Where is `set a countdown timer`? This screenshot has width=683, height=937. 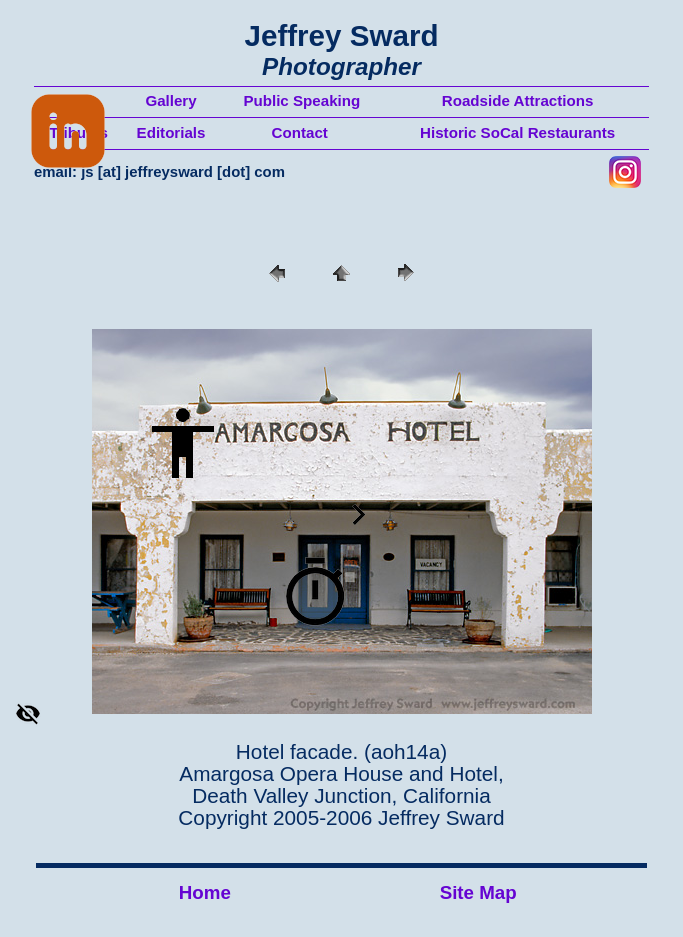 set a countdown timer is located at coordinates (315, 593).